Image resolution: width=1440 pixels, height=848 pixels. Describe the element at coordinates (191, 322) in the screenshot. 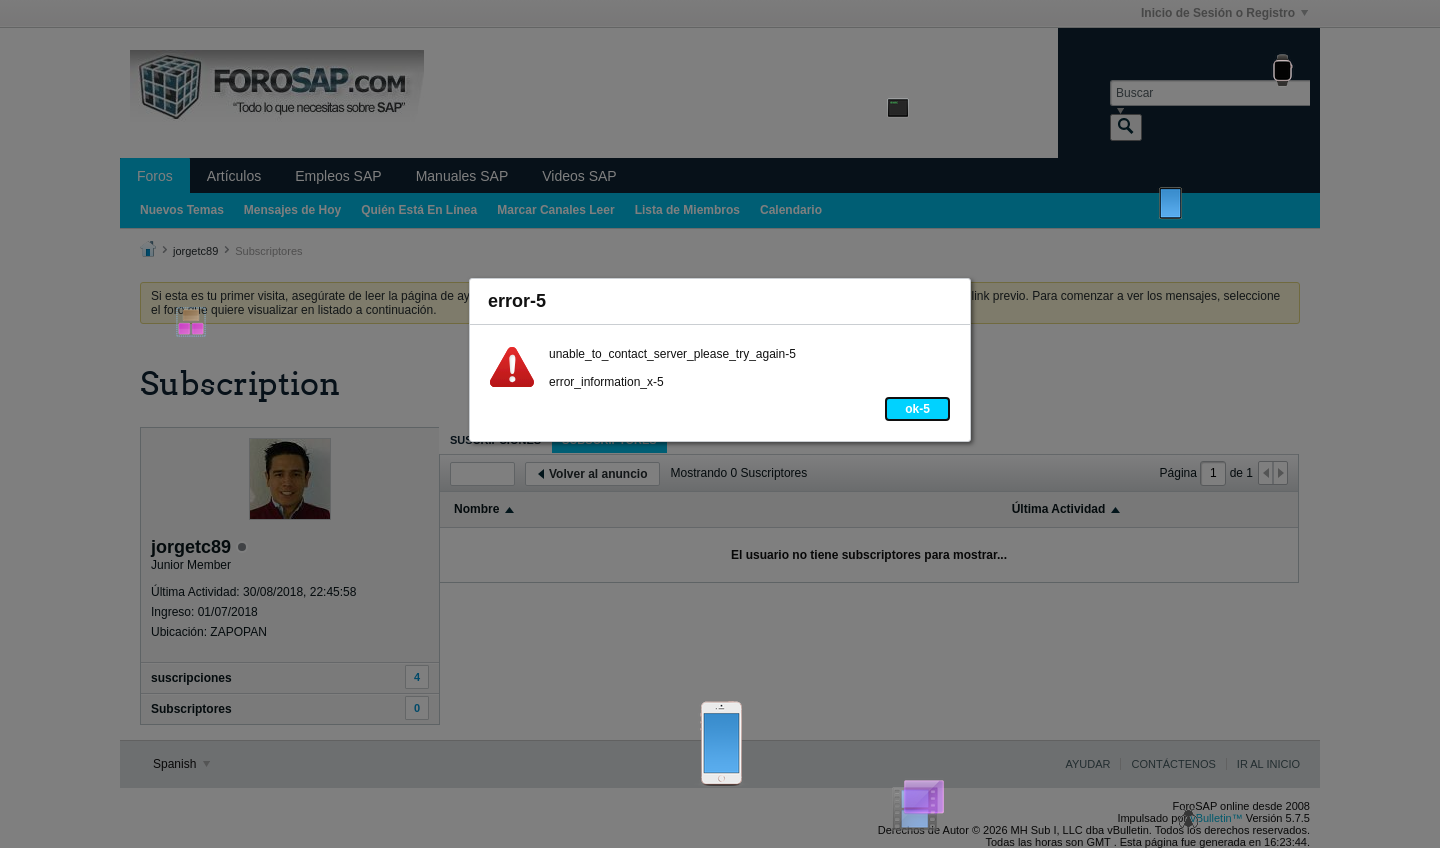

I see `select all items in the current view` at that location.